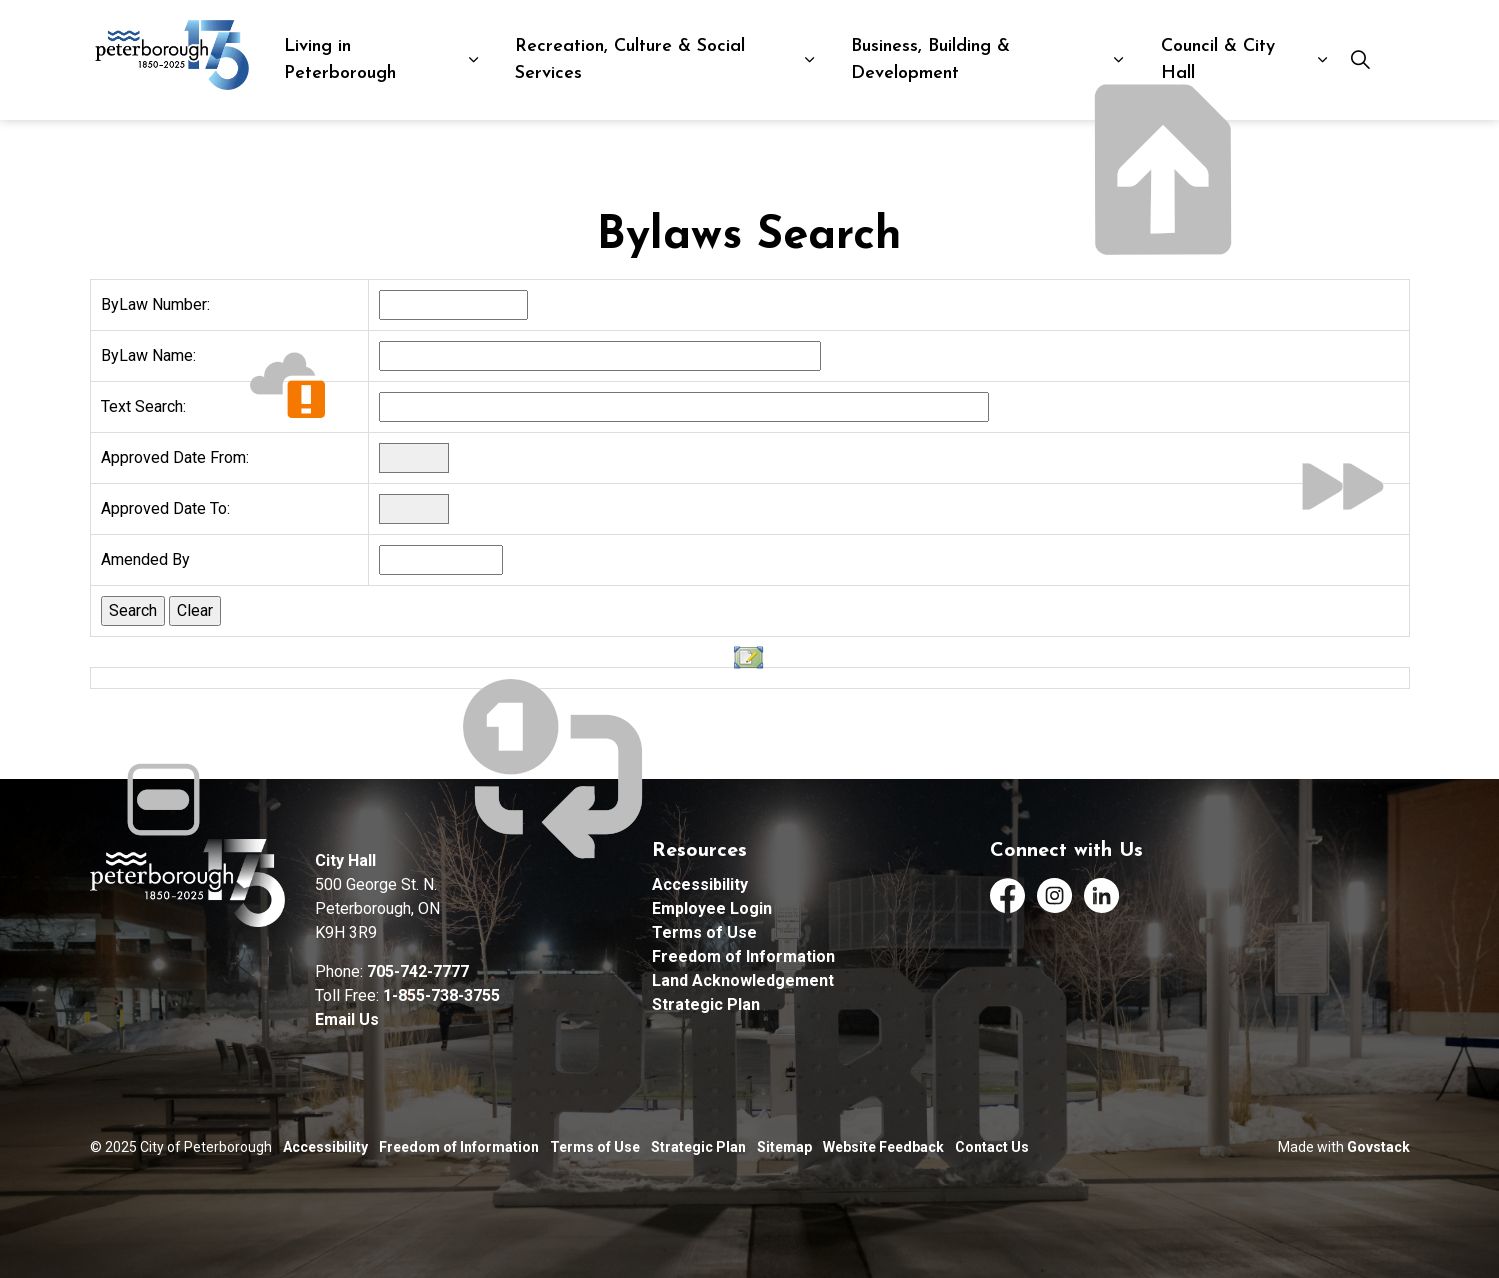 The image size is (1499, 1278). I want to click on indicates a partially selected or indeterminate checkbox state, so click(163, 799).